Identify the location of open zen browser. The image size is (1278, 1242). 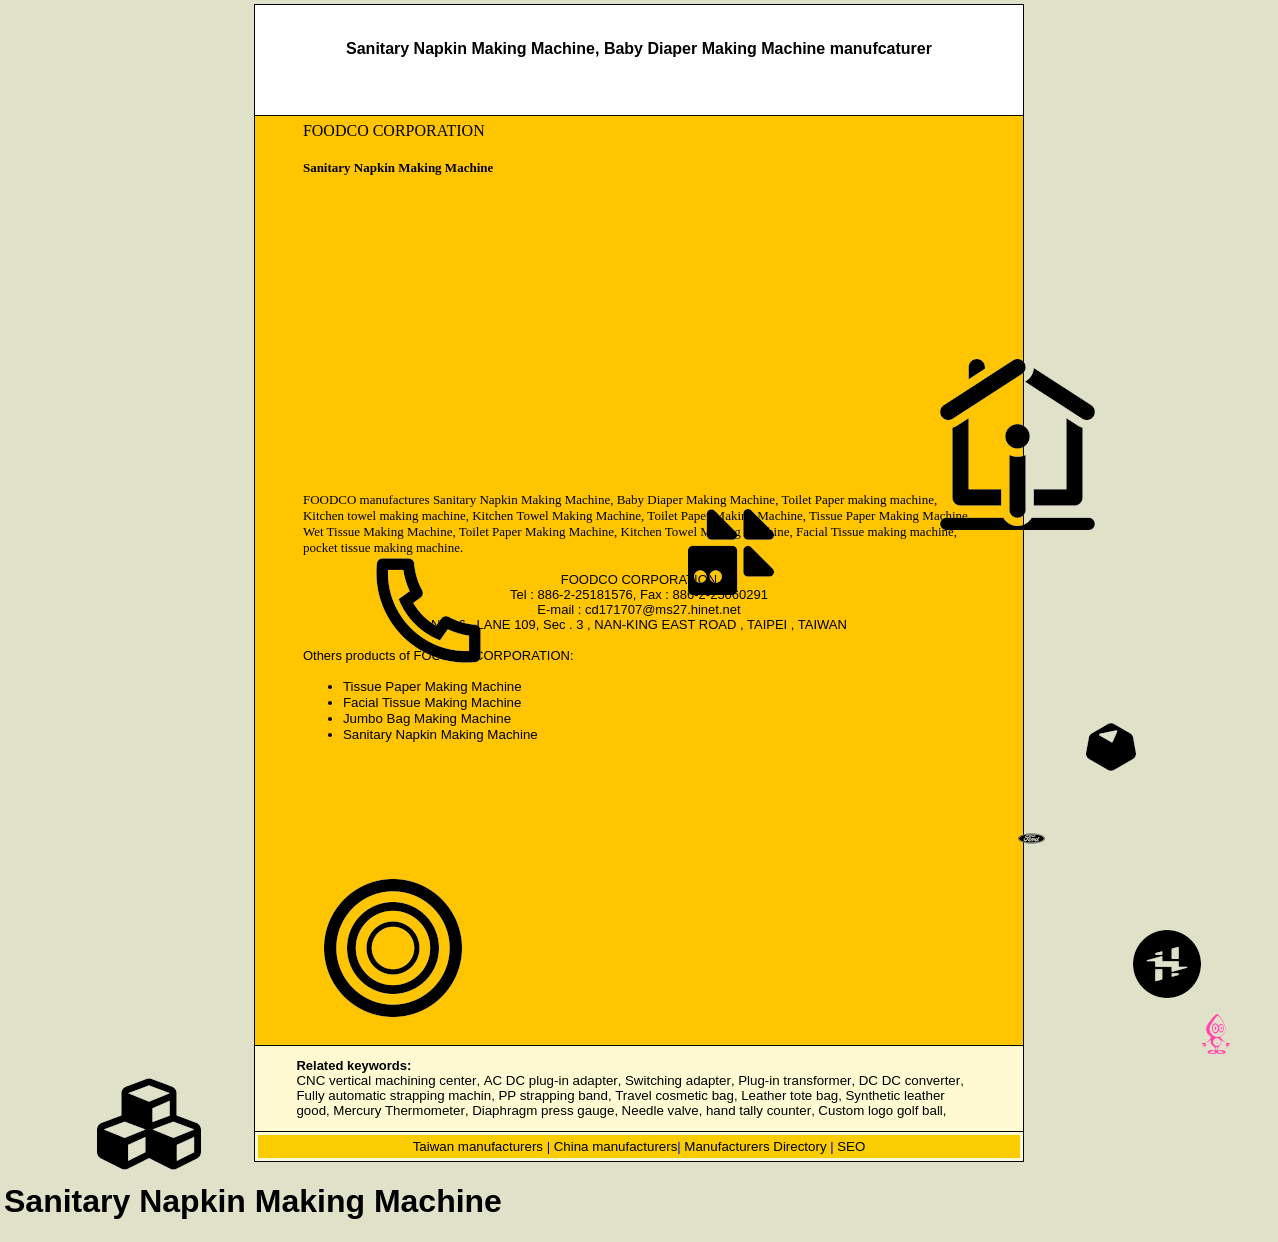
(393, 948).